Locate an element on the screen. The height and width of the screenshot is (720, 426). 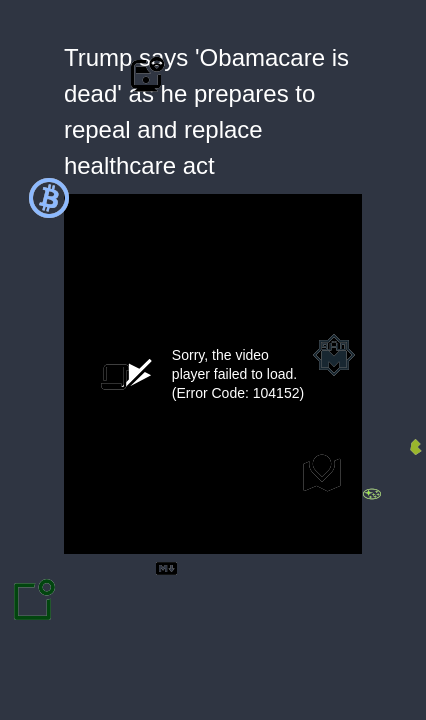
connect to onboard train wifi is located at coordinates (146, 75).